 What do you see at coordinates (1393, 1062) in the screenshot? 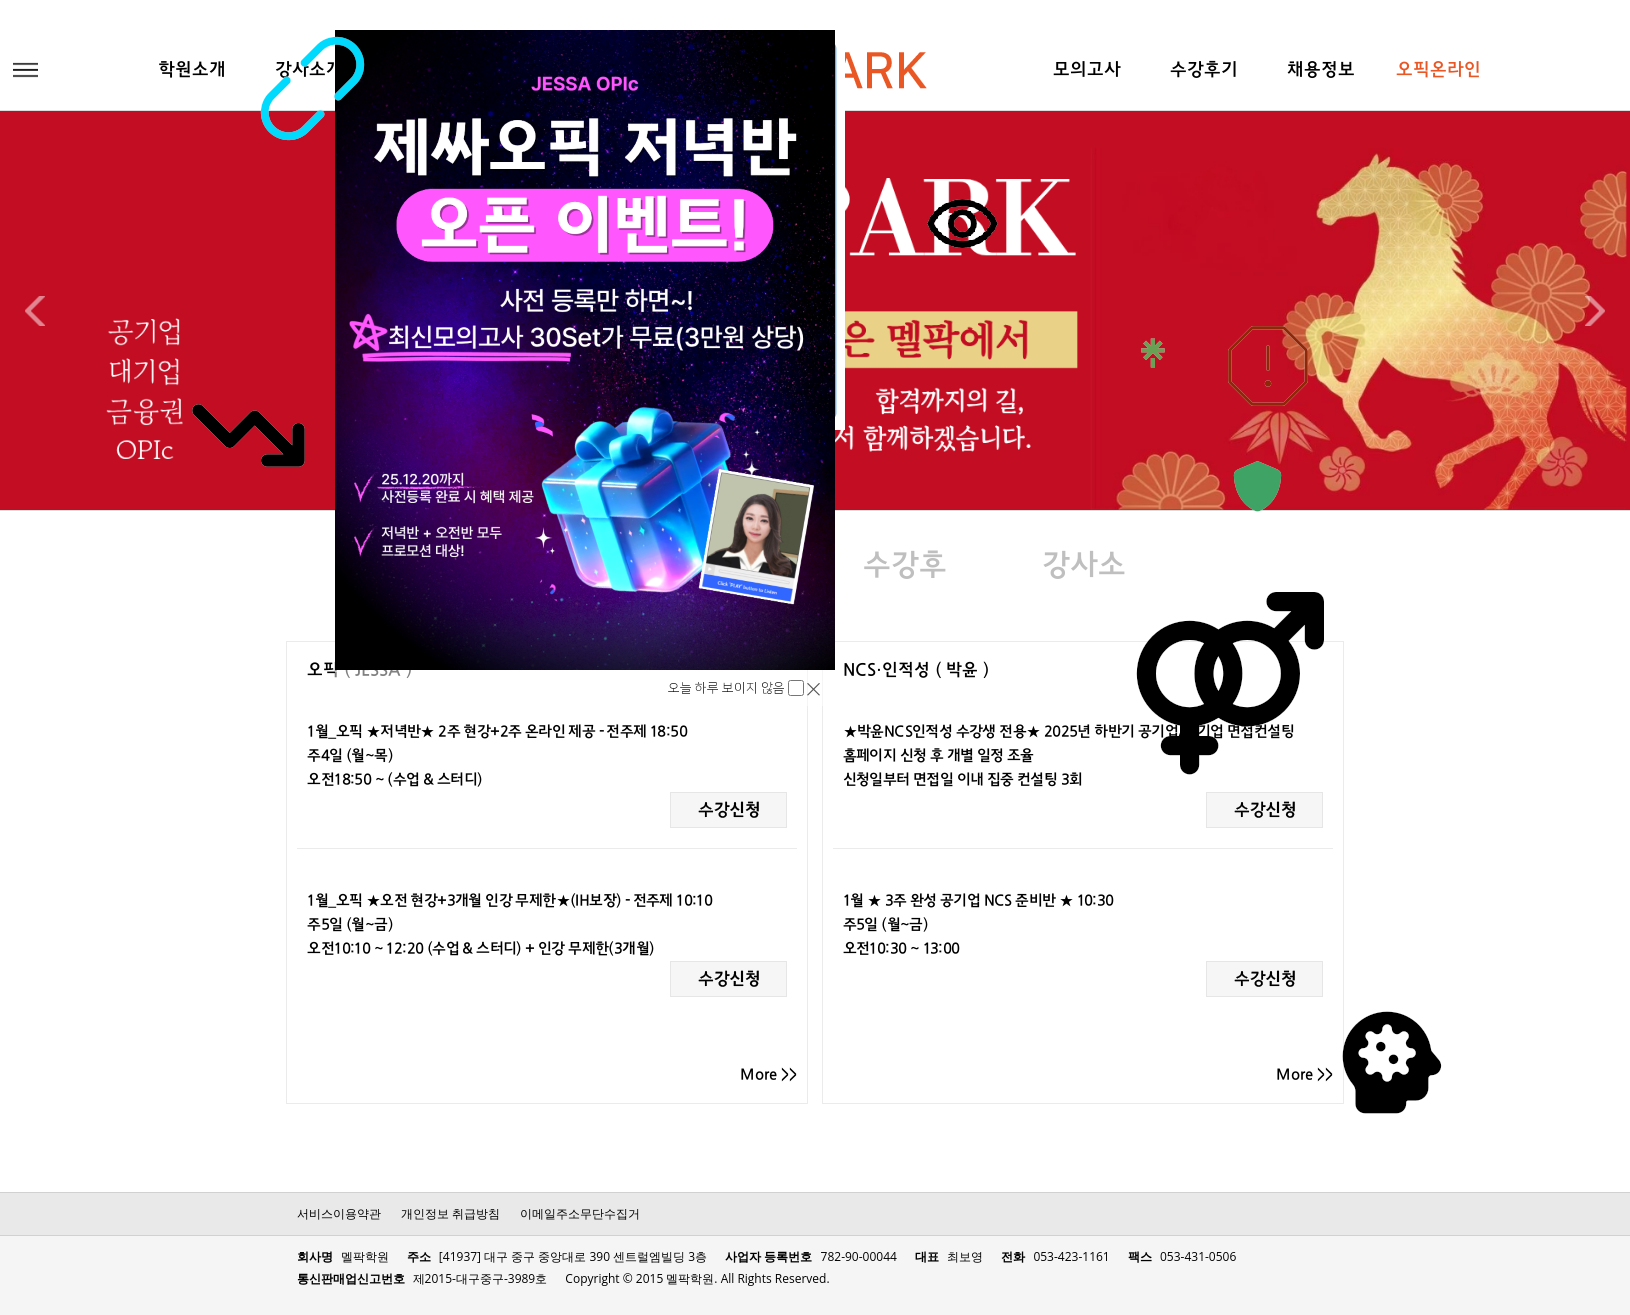
I see `indicates a mental health or neurological condition` at bounding box center [1393, 1062].